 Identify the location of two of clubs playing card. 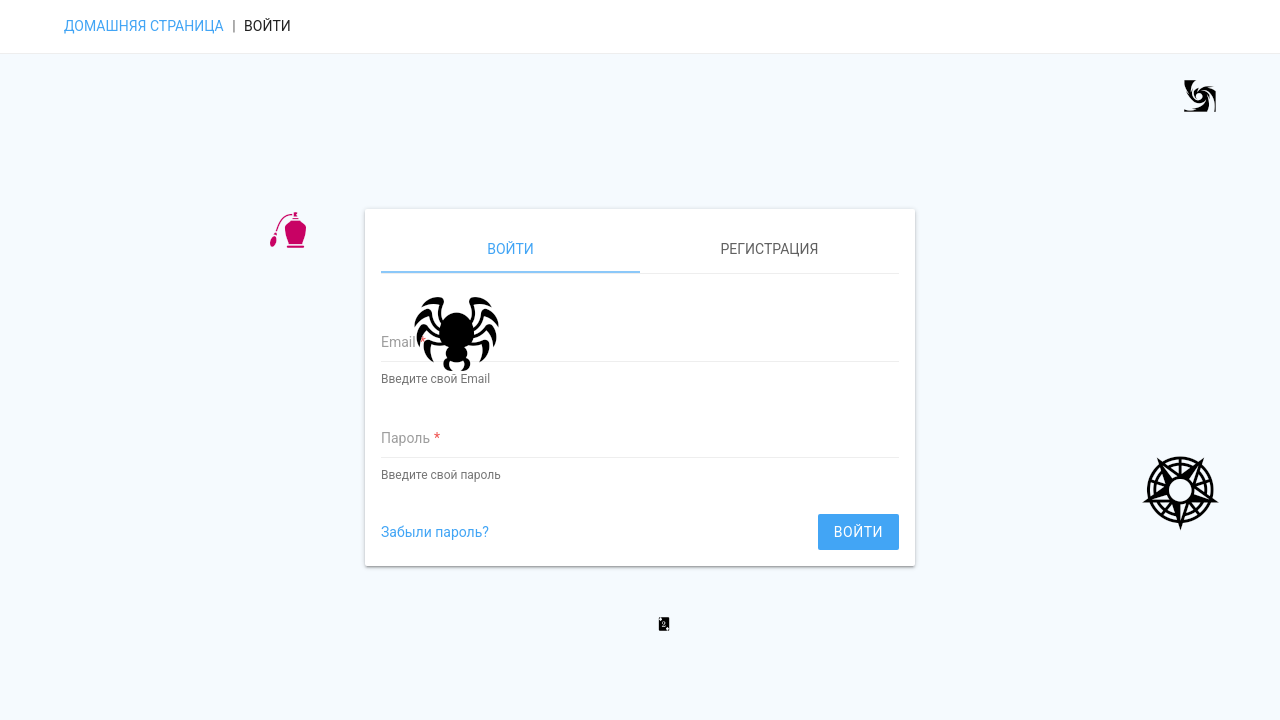
(664, 624).